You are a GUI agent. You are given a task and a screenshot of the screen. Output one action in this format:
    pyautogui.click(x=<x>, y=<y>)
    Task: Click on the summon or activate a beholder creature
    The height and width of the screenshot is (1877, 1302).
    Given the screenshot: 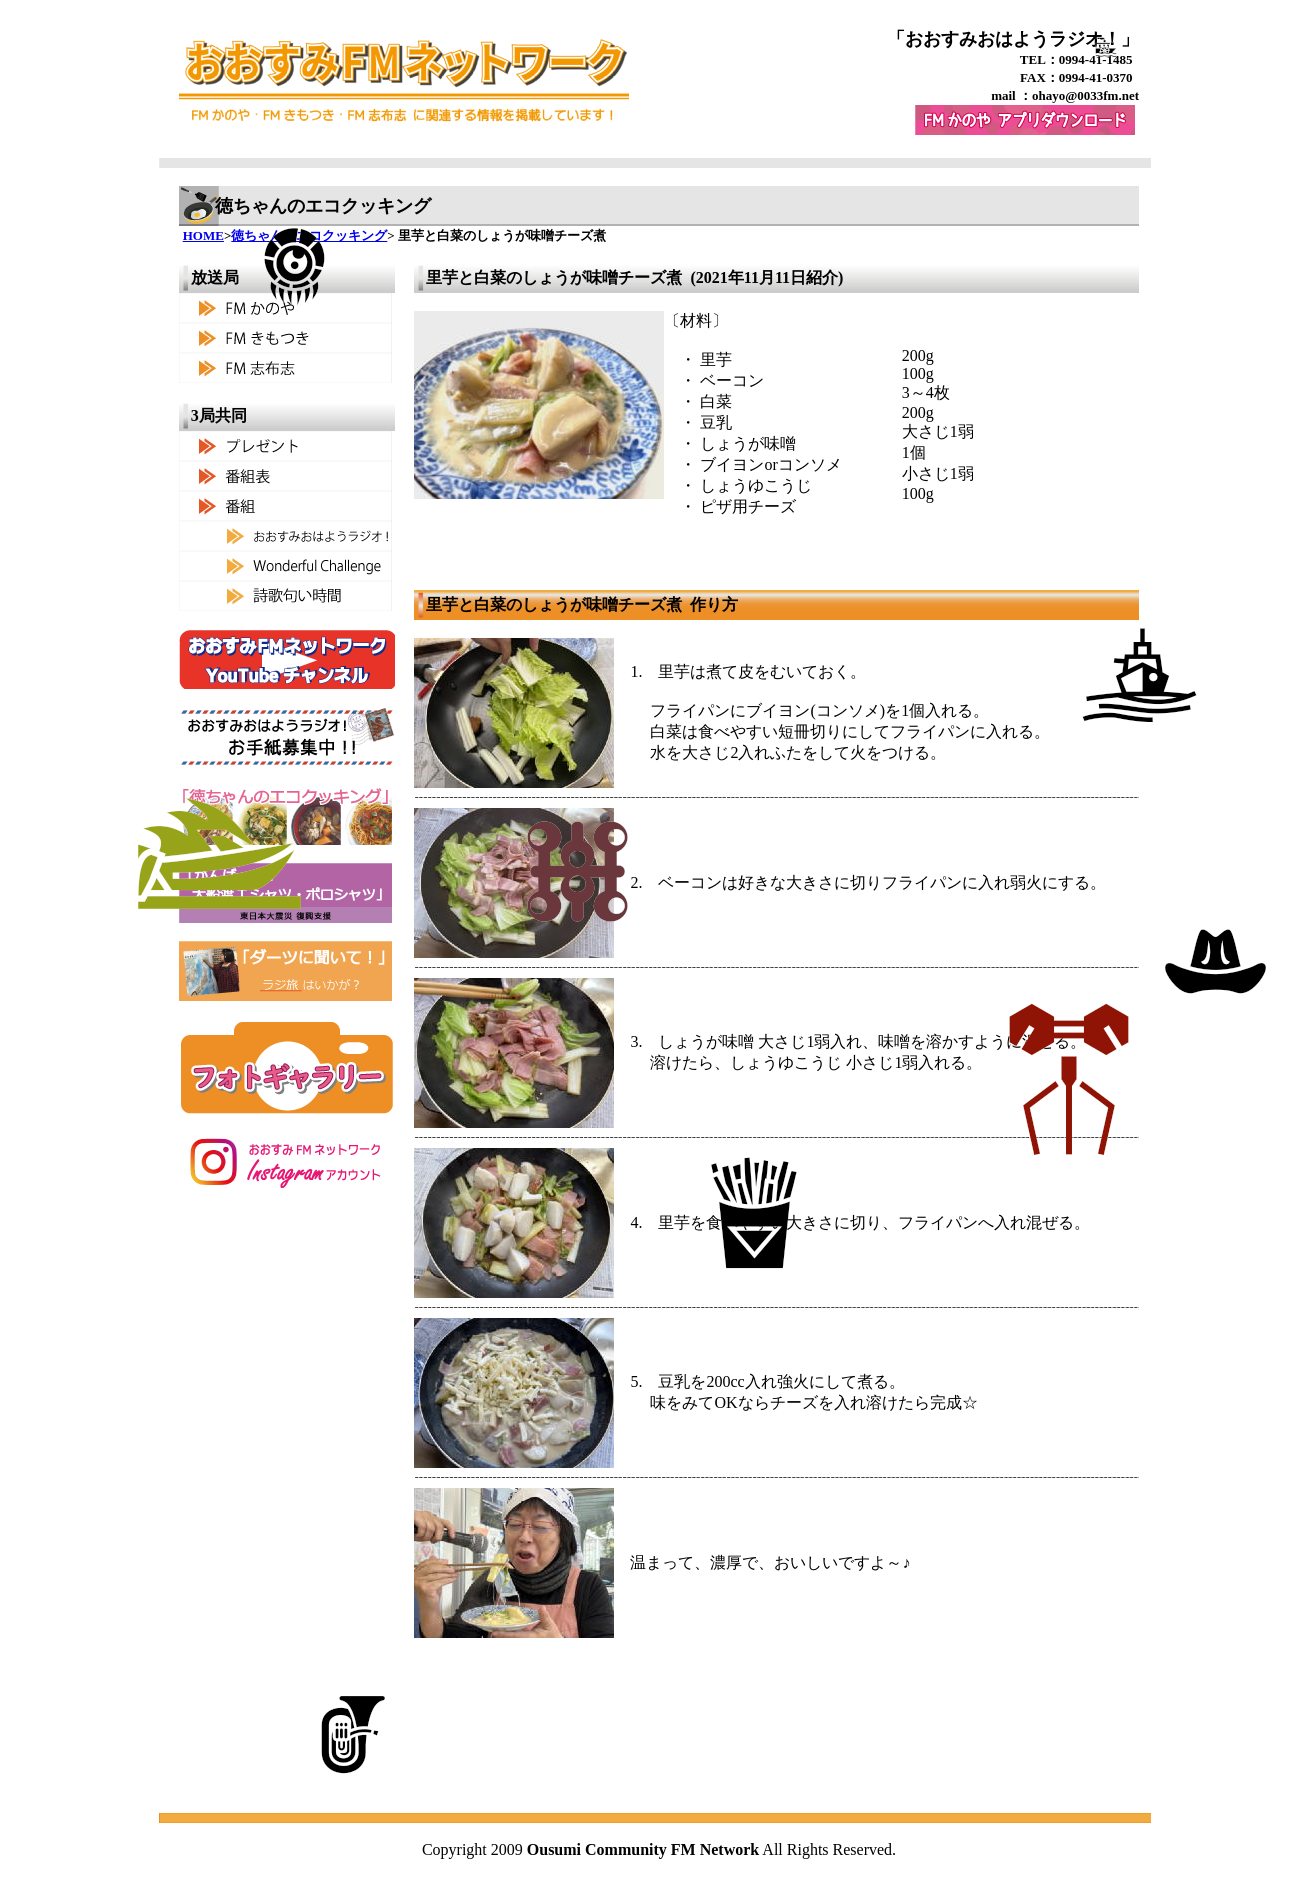 What is the action you would take?
    pyautogui.click(x=294, y=266)
    